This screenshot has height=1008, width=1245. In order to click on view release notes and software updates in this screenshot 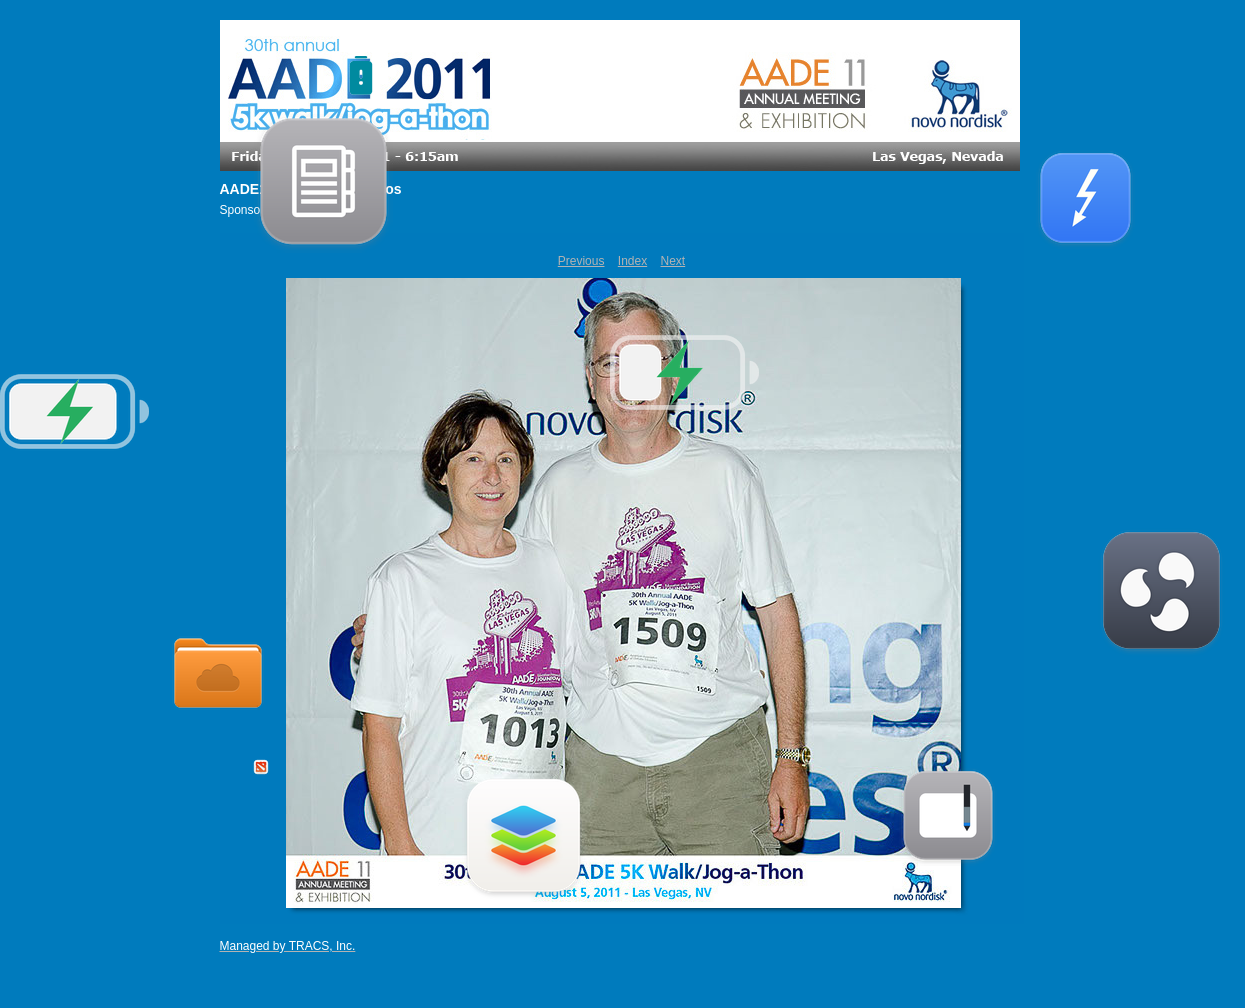, I will do `click(323, 183)`.